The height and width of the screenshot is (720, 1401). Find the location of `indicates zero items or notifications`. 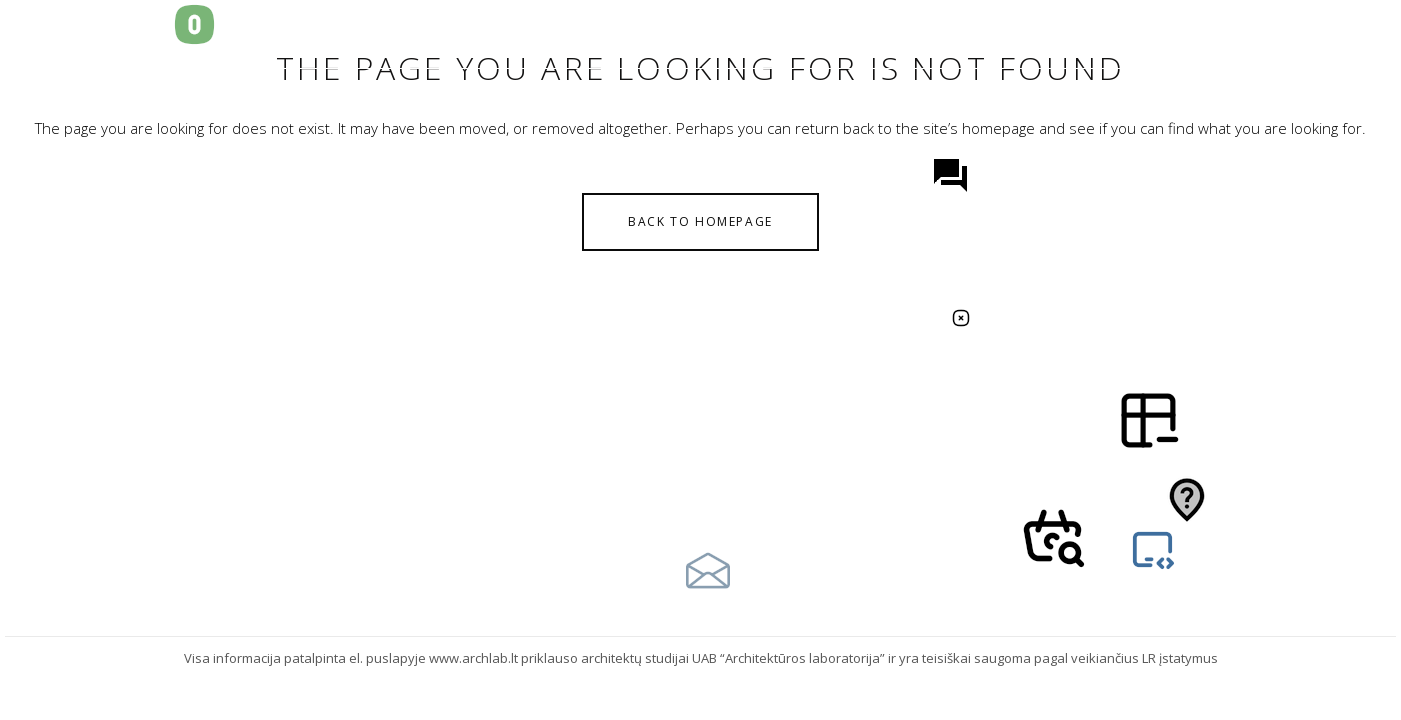

indicates zero items or notifications is located at coordinates (194, 24).